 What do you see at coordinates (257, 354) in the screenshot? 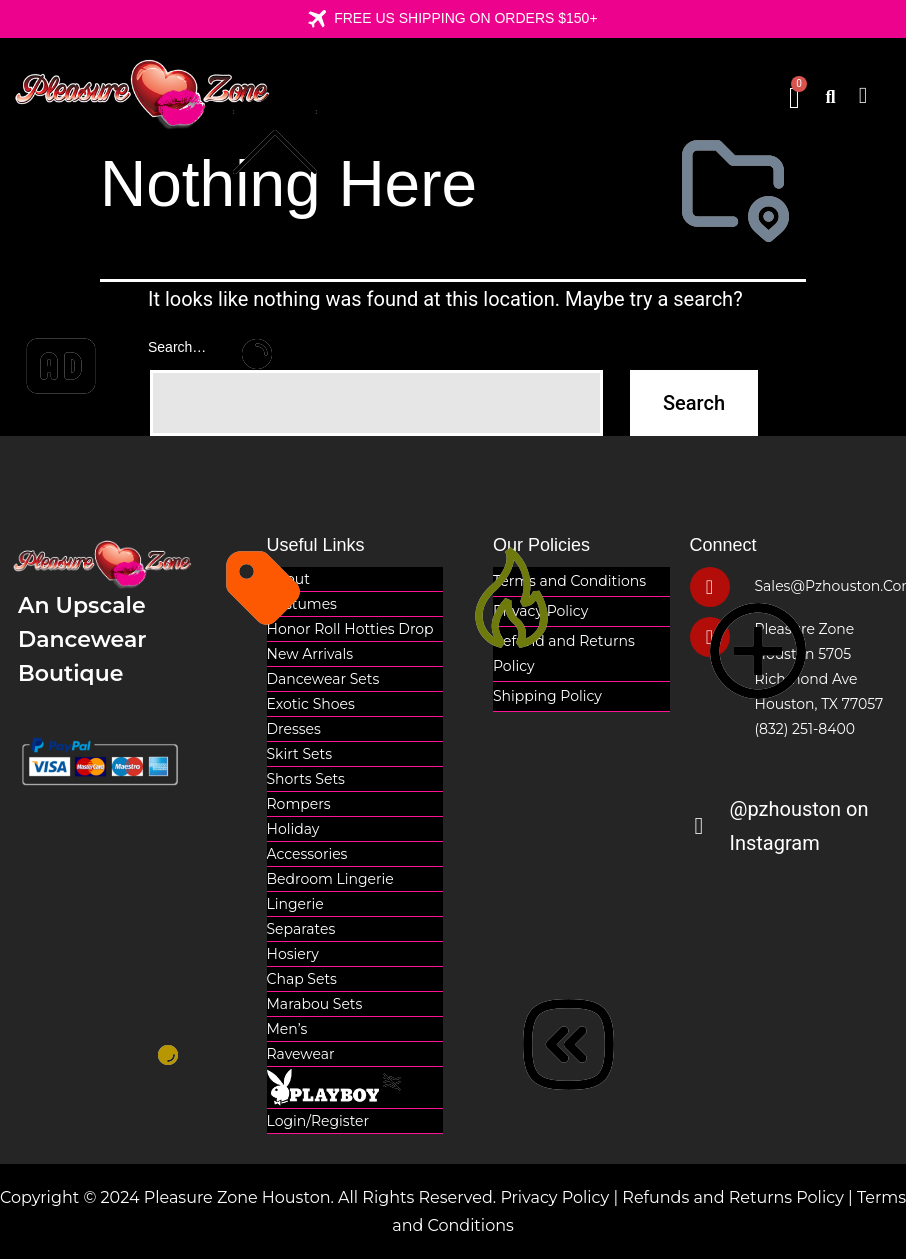
I see `apply inner shadow effect to top-right corner` at bounding box center [257, 354].